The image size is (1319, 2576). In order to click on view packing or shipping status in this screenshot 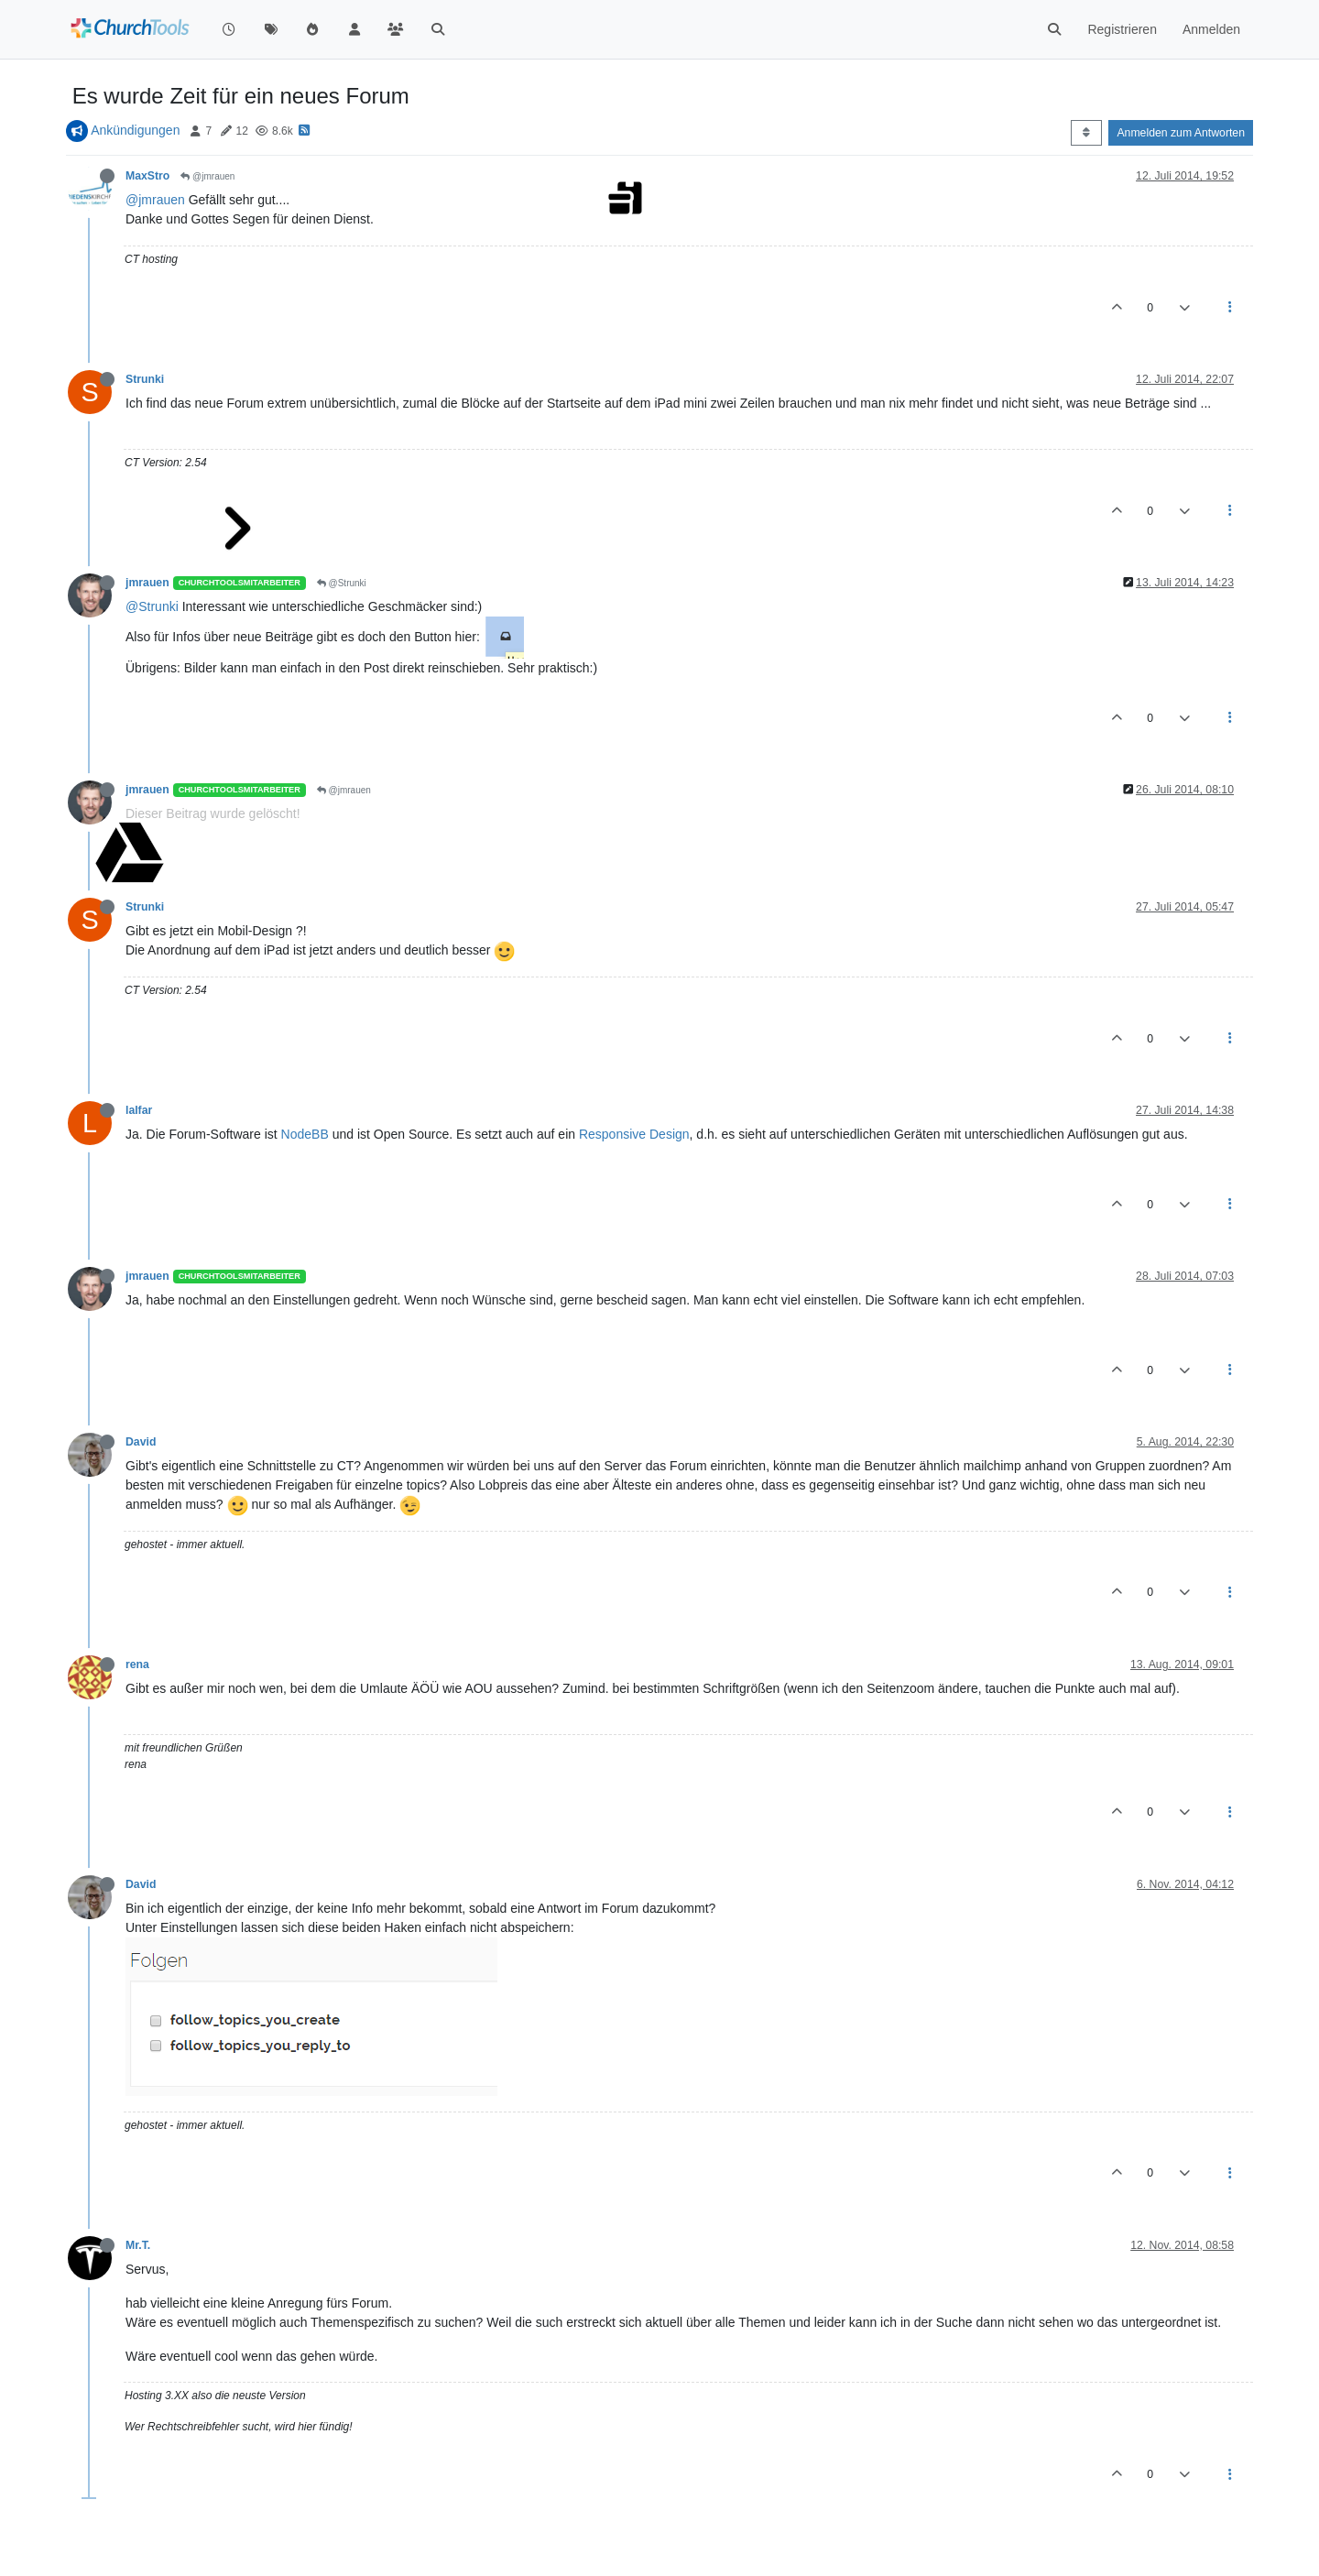, I will do `click(626, 198)`.